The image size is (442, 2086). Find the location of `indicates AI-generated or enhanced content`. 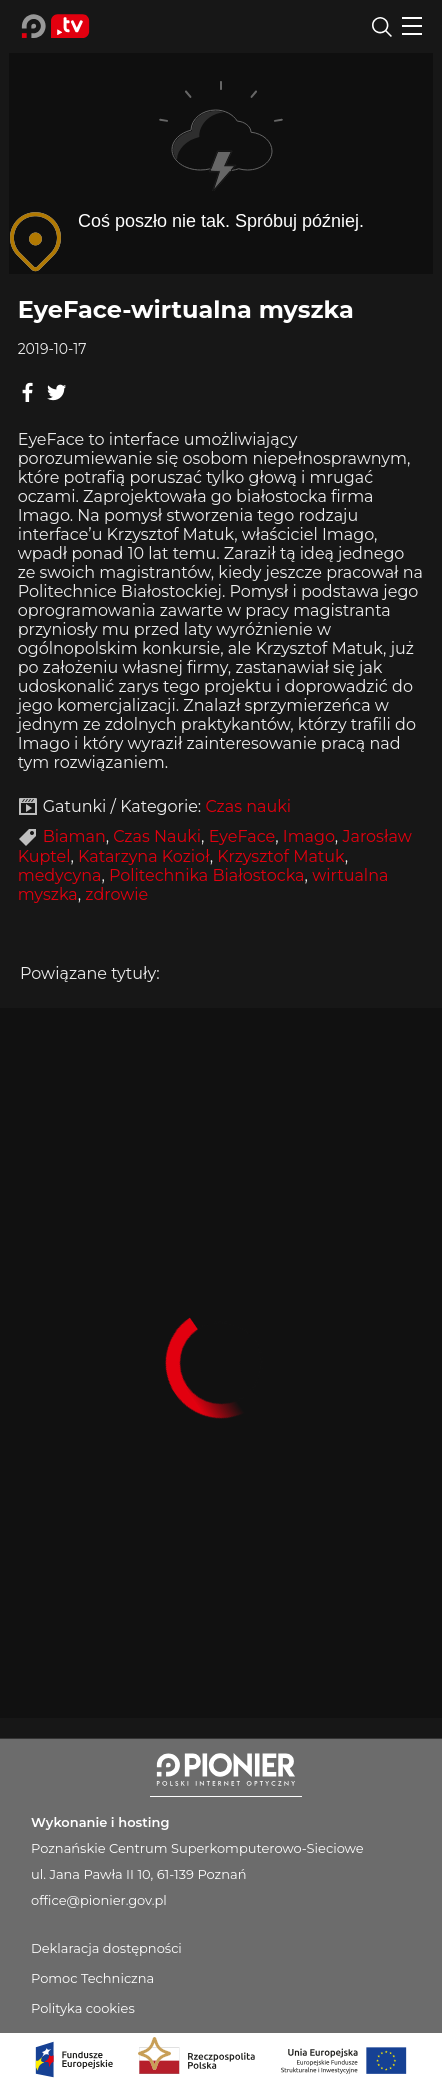

indicates AI-generated or enhanced content is located at coordinates (154, 2053).